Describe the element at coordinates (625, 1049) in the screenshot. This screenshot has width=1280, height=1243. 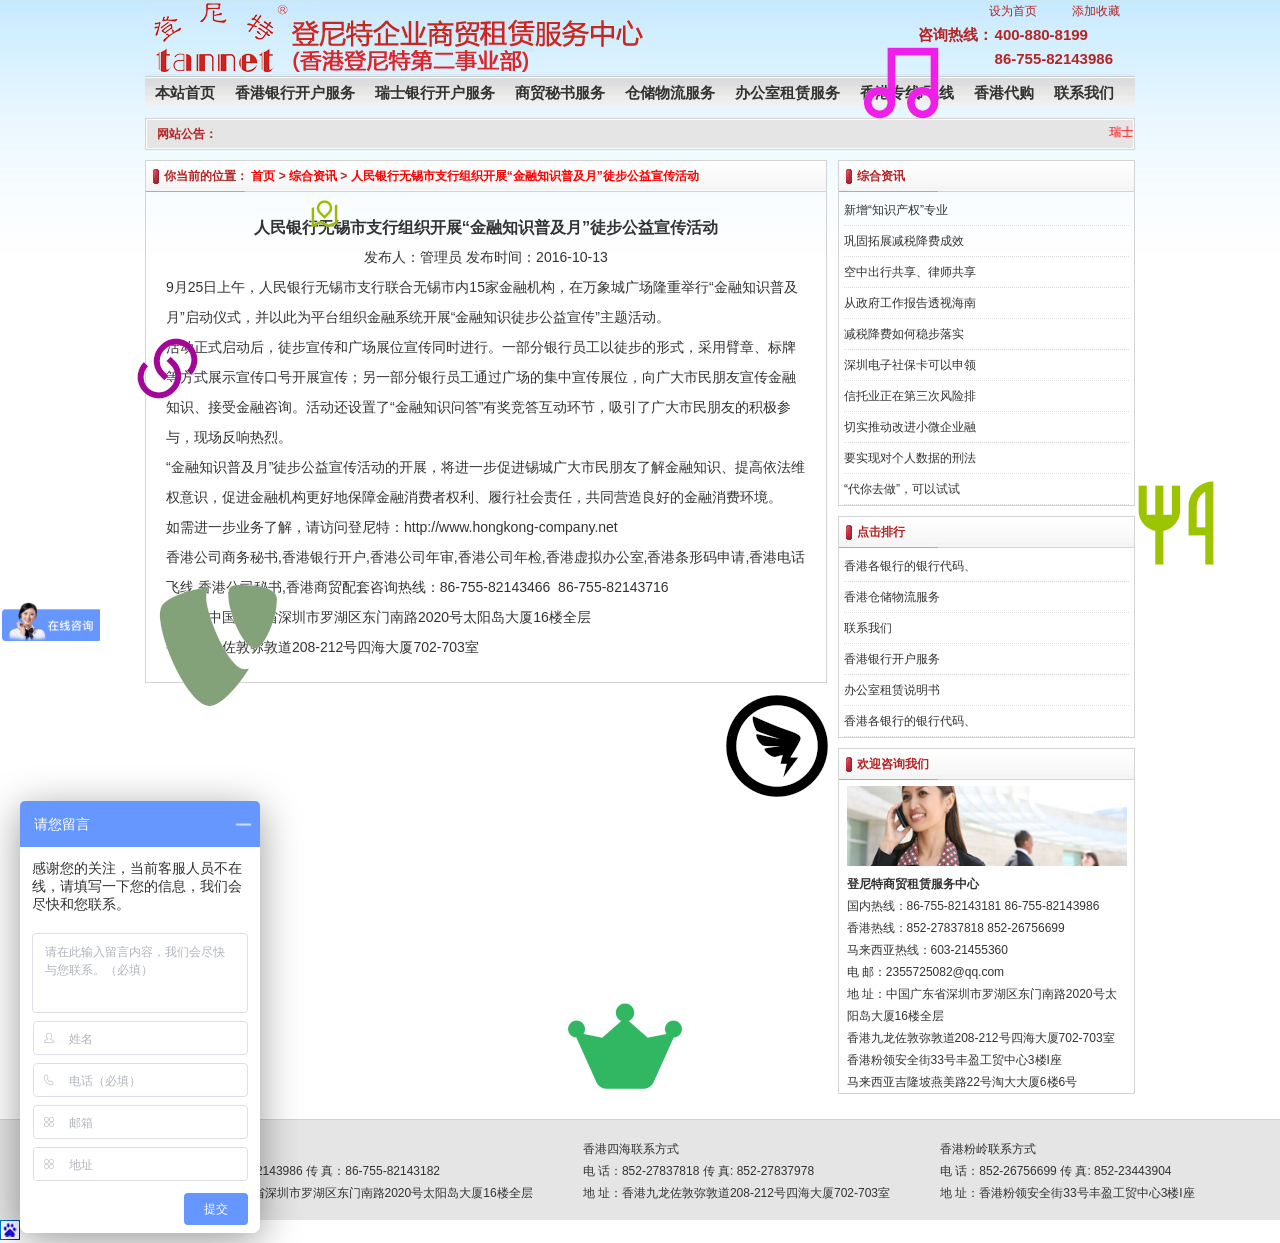
I see `web awesome brand logo` at that location.